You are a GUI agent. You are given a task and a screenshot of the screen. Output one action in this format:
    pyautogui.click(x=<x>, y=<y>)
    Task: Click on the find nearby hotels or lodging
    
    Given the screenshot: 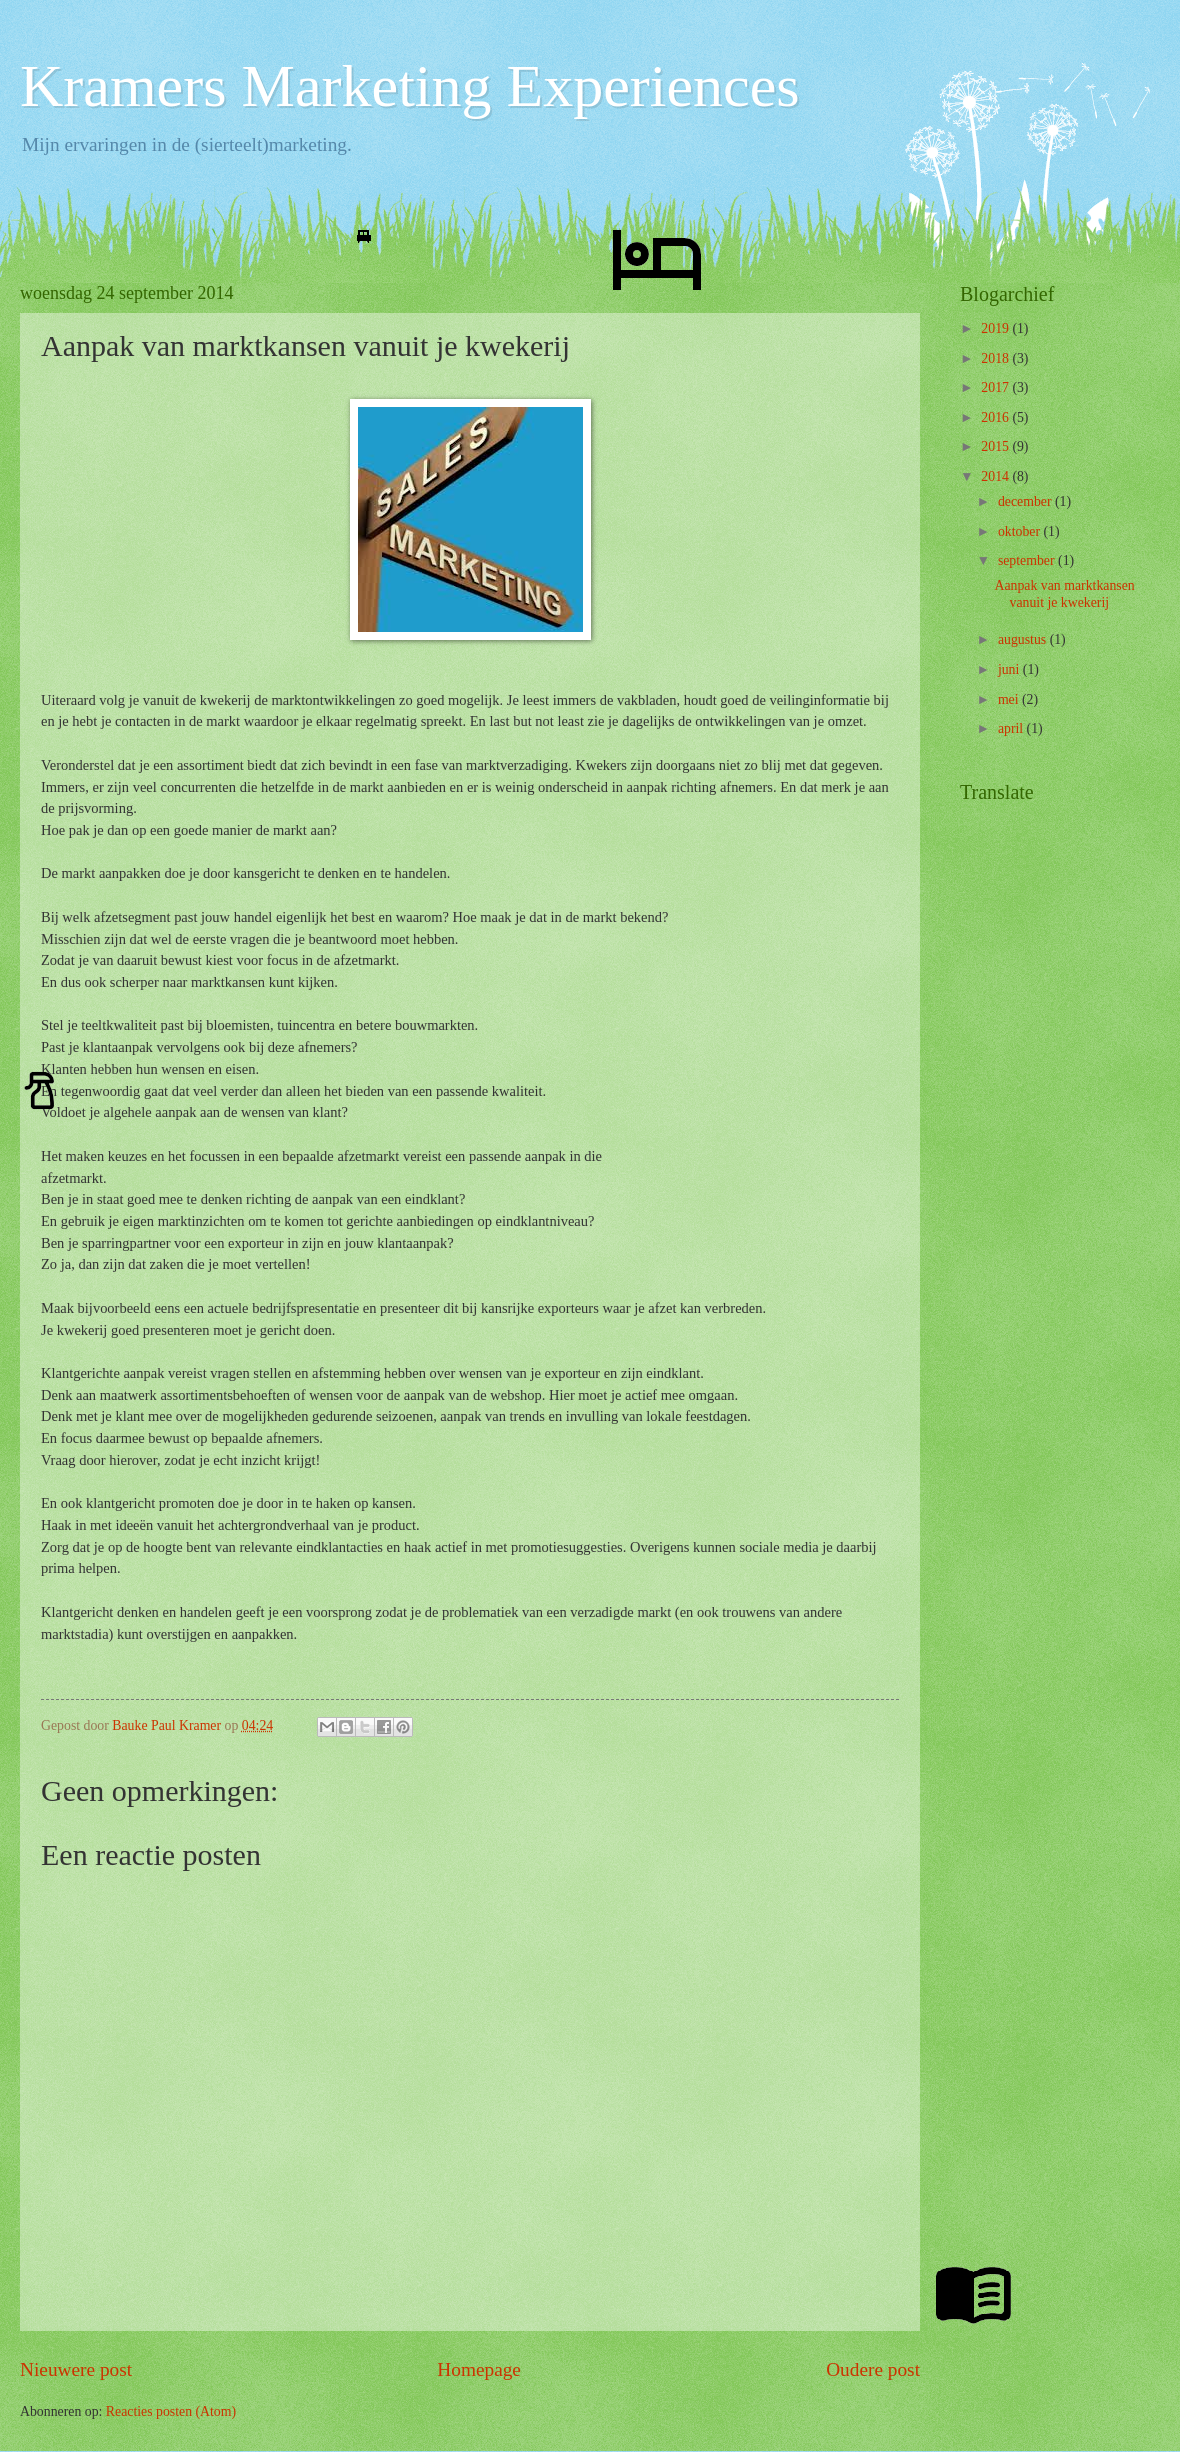 What is the action you would take?
    pyautogui.click(x=657, y=258)
    